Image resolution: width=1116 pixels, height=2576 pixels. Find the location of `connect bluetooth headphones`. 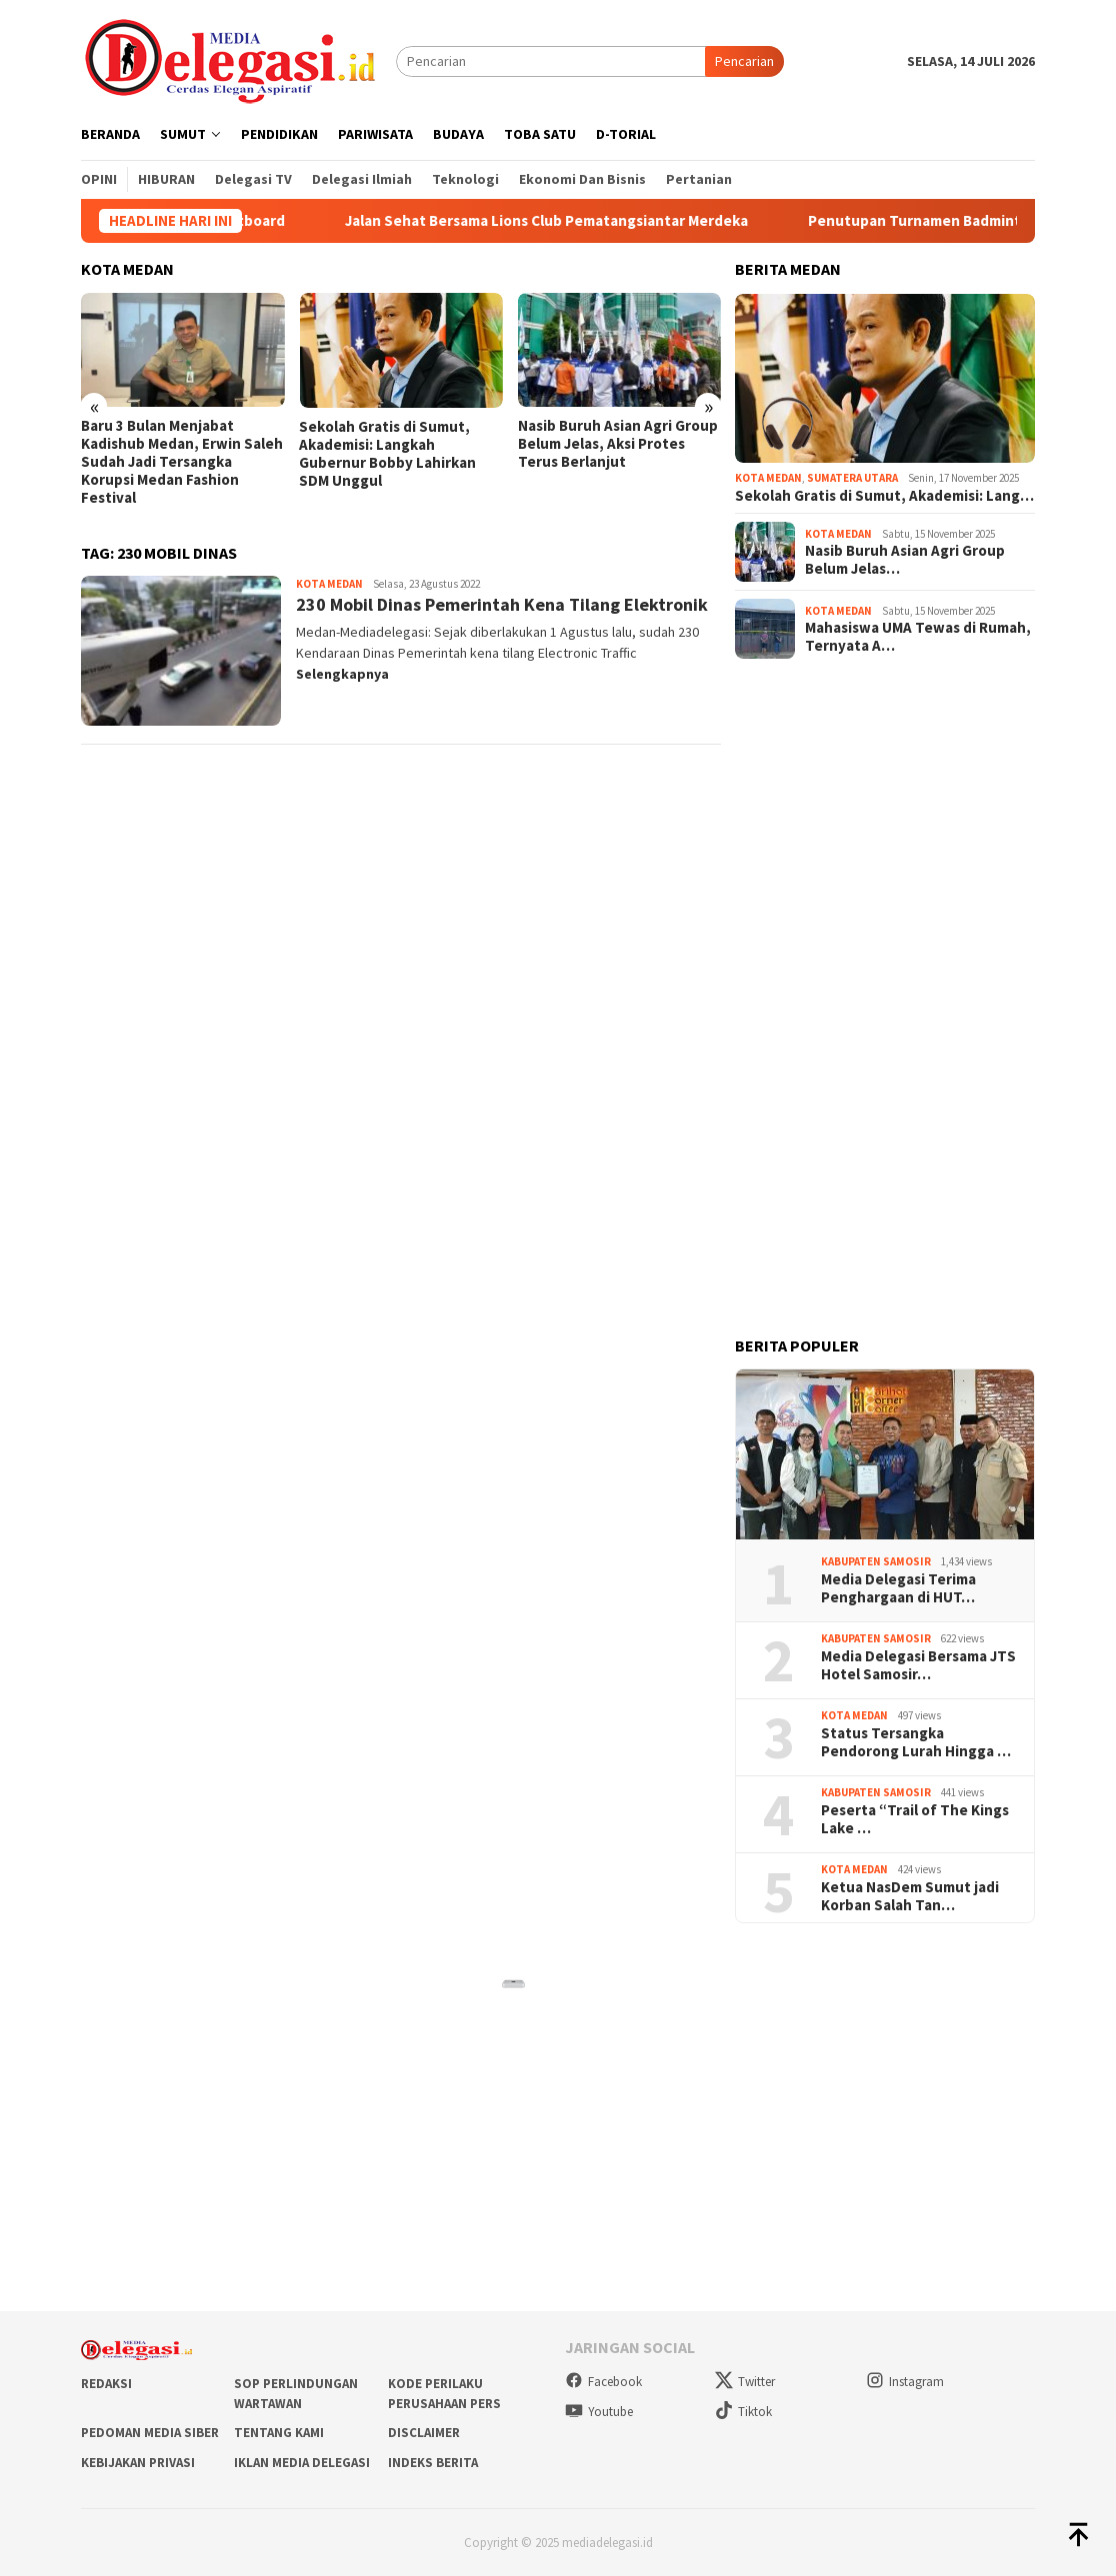

connect bluetooth headphones is located at coordinates (787, 424).